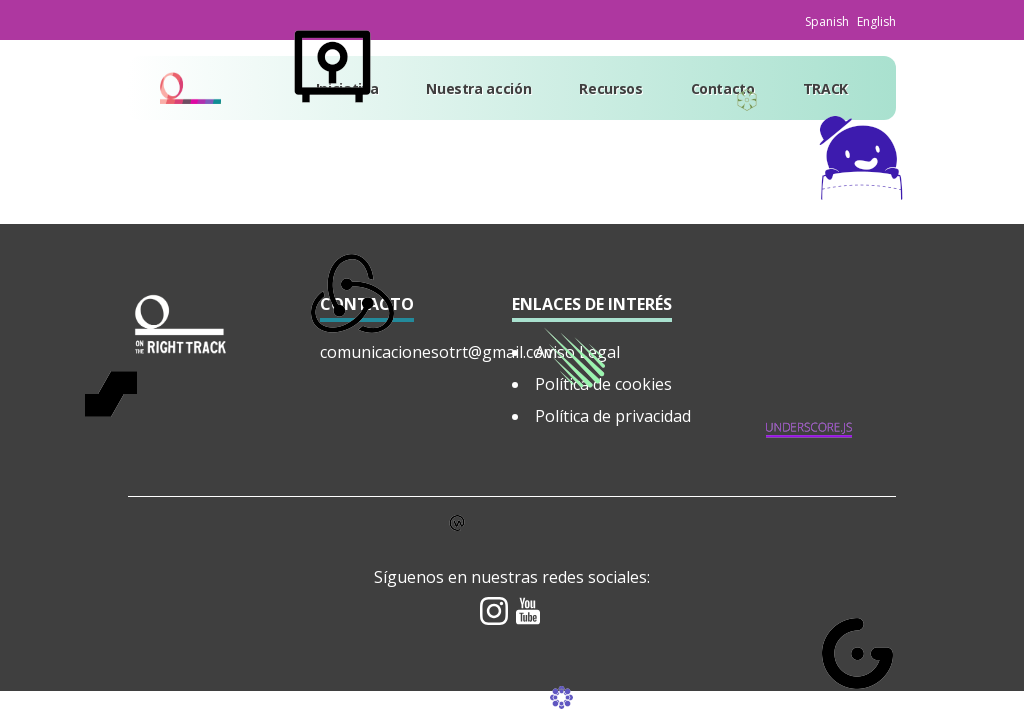 The image size is (1024, 720). Describe the element at coordinates (561, 697) in the screenshot. I see `open source framework (OSF) logo` at that location.